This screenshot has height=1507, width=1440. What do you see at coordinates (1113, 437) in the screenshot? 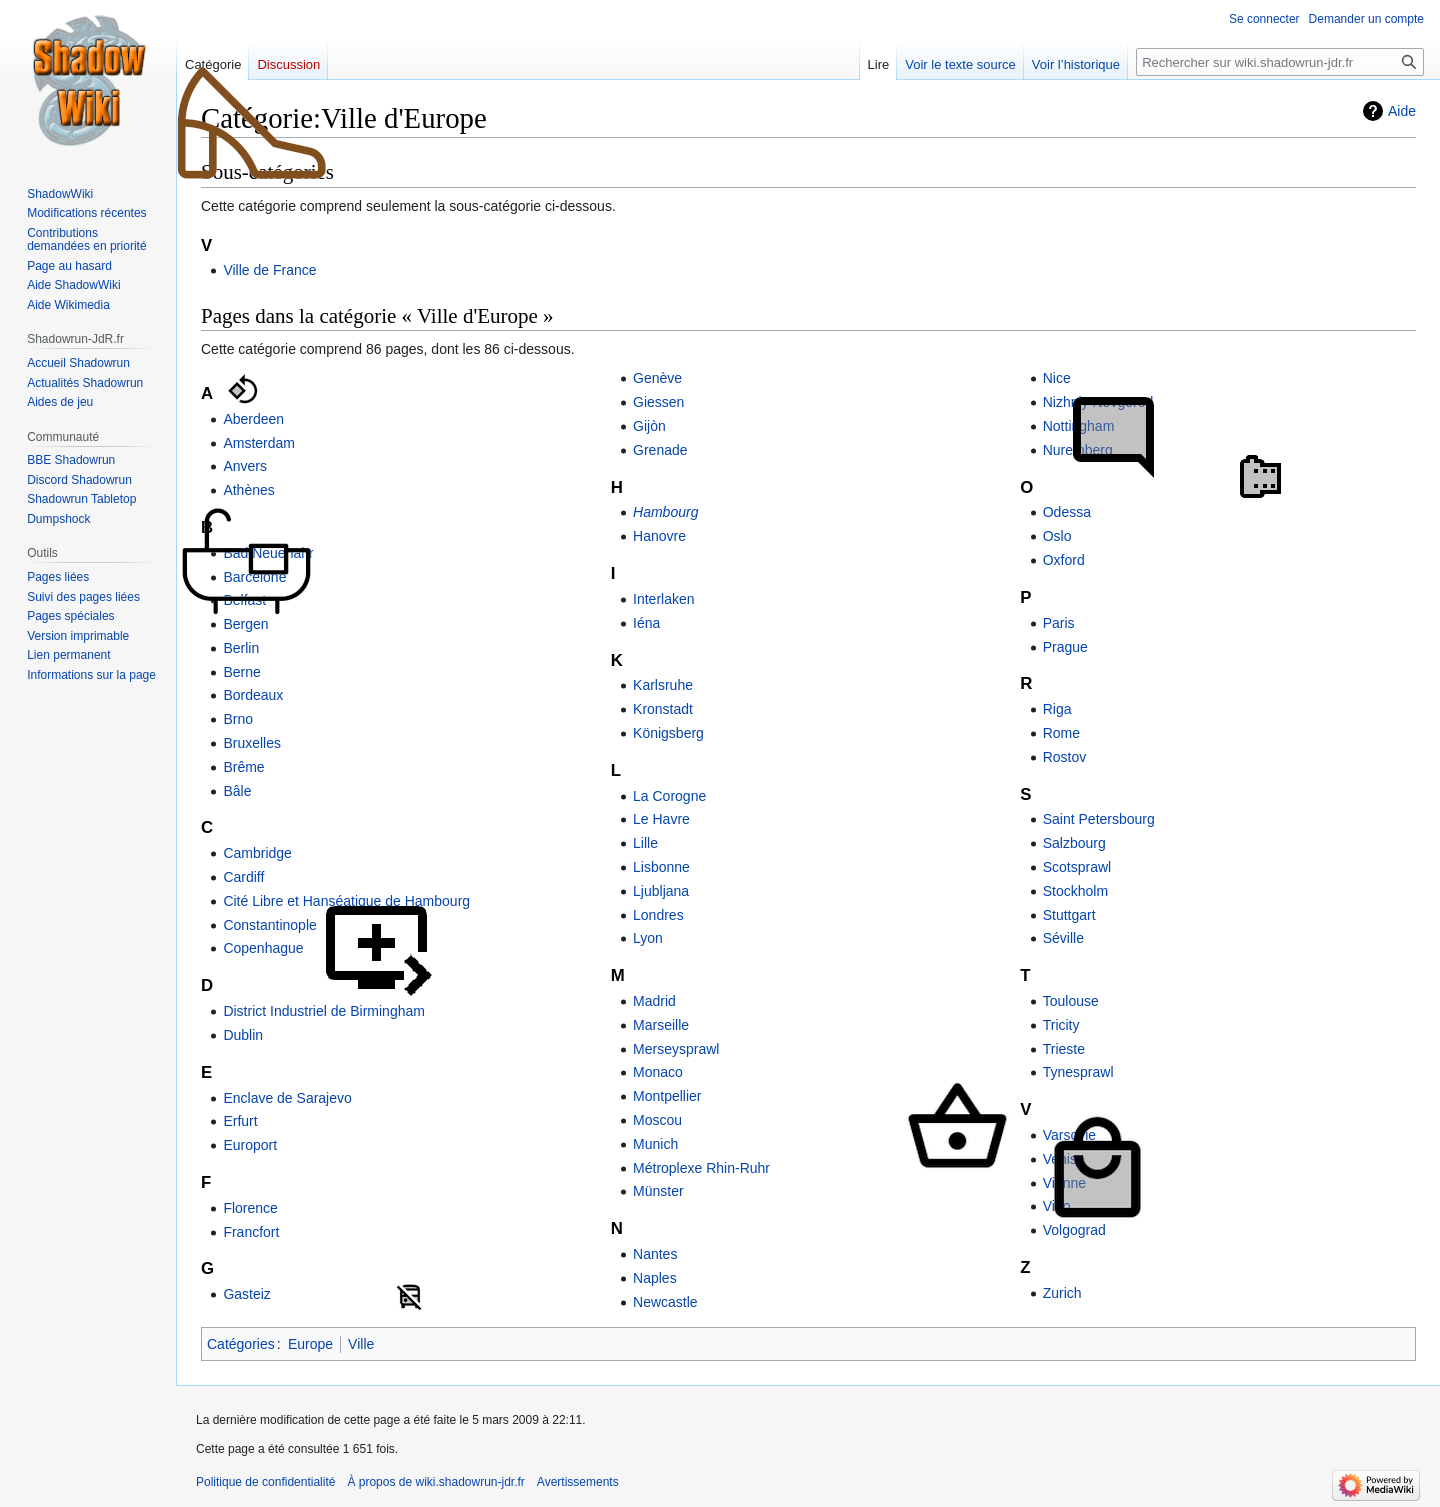
I see `open comments or discussion` at bounding box center [1113, 437].